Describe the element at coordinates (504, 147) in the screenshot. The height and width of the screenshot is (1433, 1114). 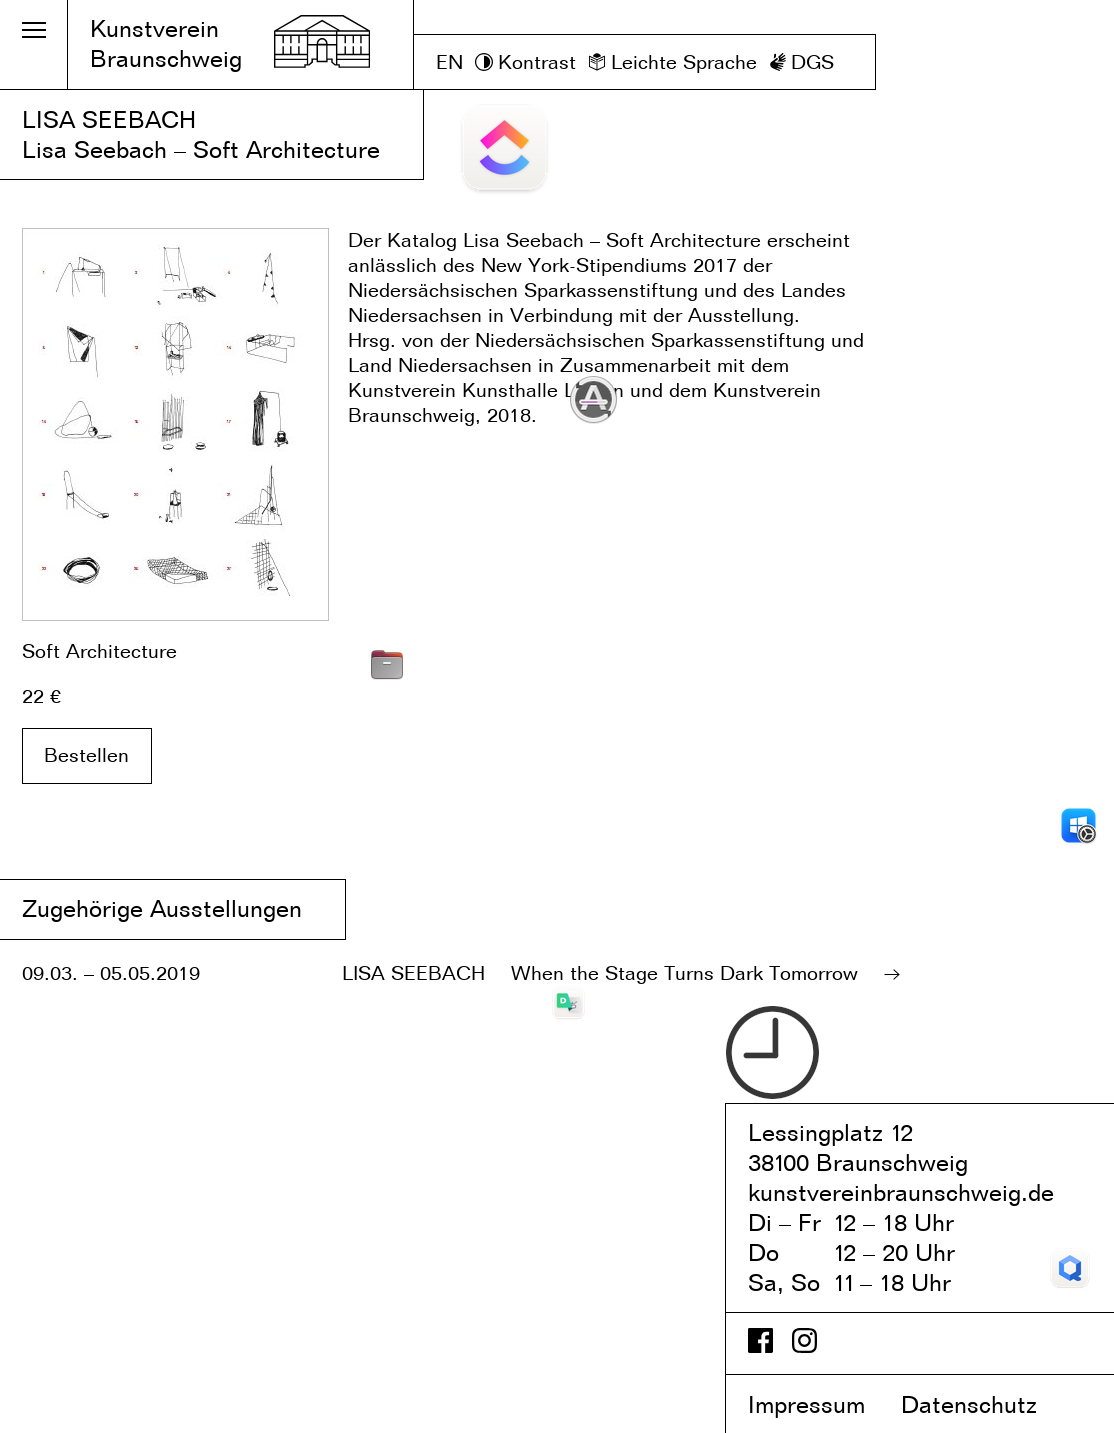
I see `open ClickUp app` at that location.